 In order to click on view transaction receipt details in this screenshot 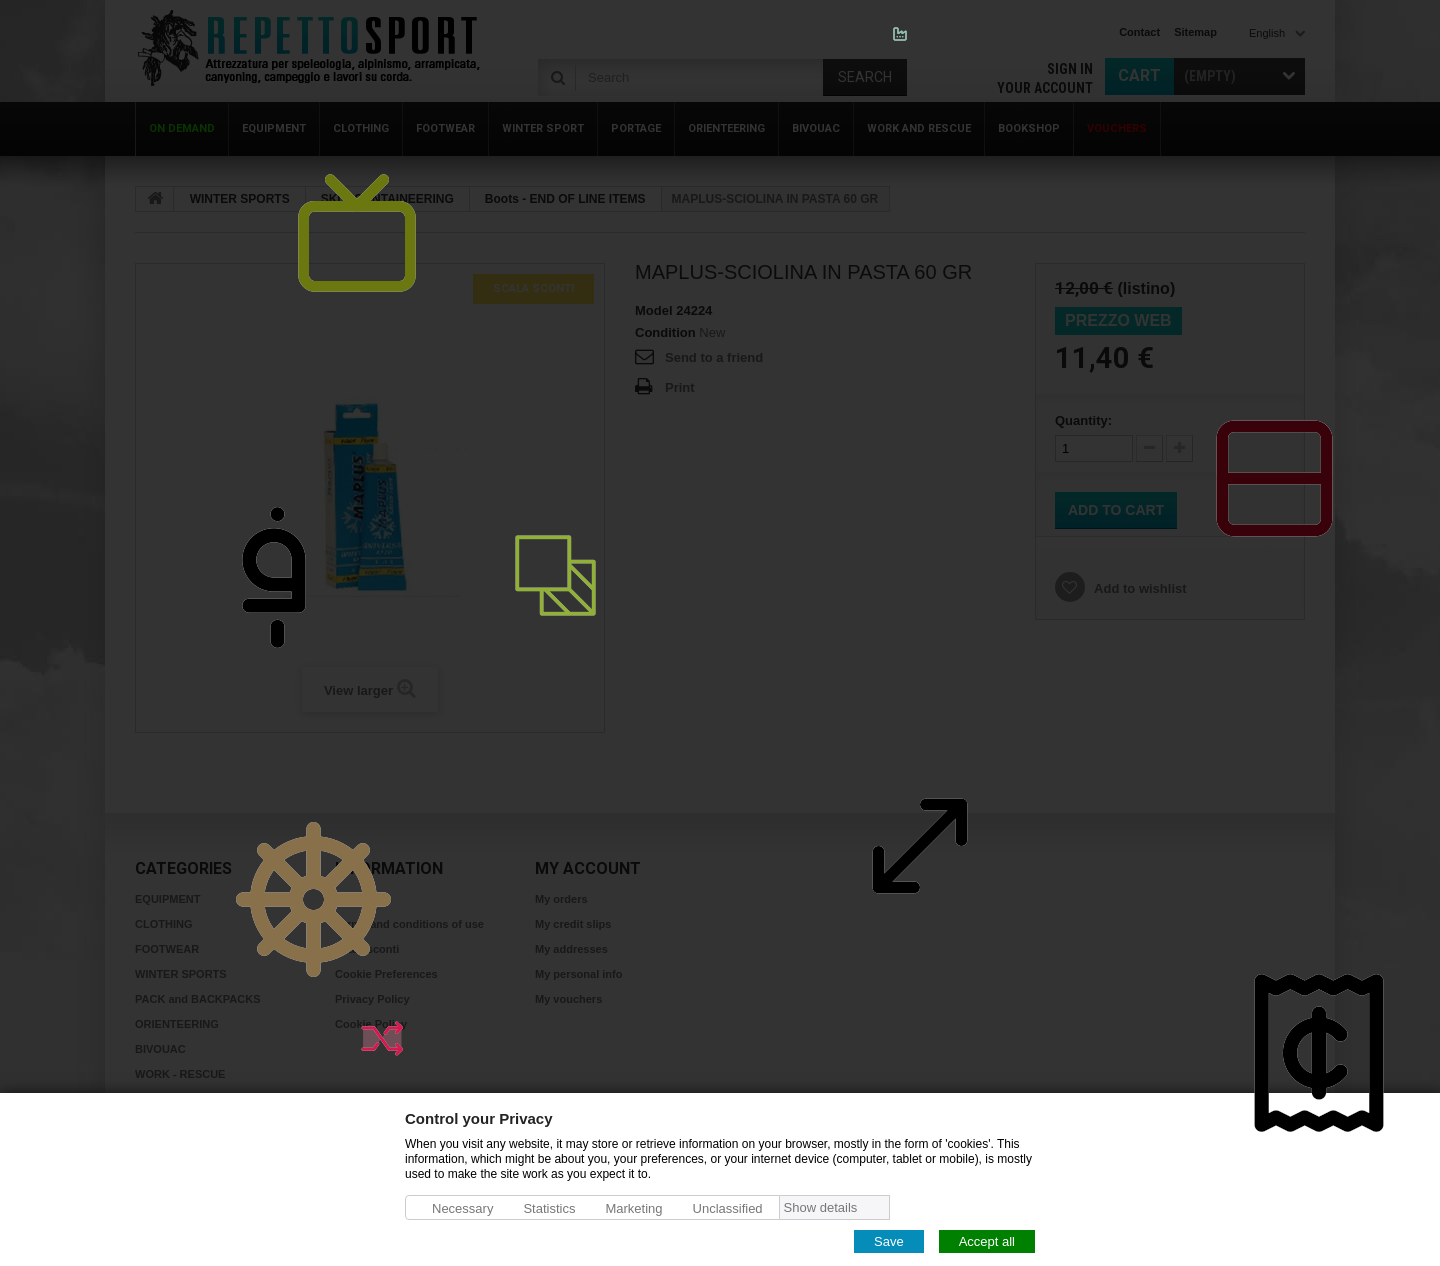, I will do `click(1319, 1053)`.